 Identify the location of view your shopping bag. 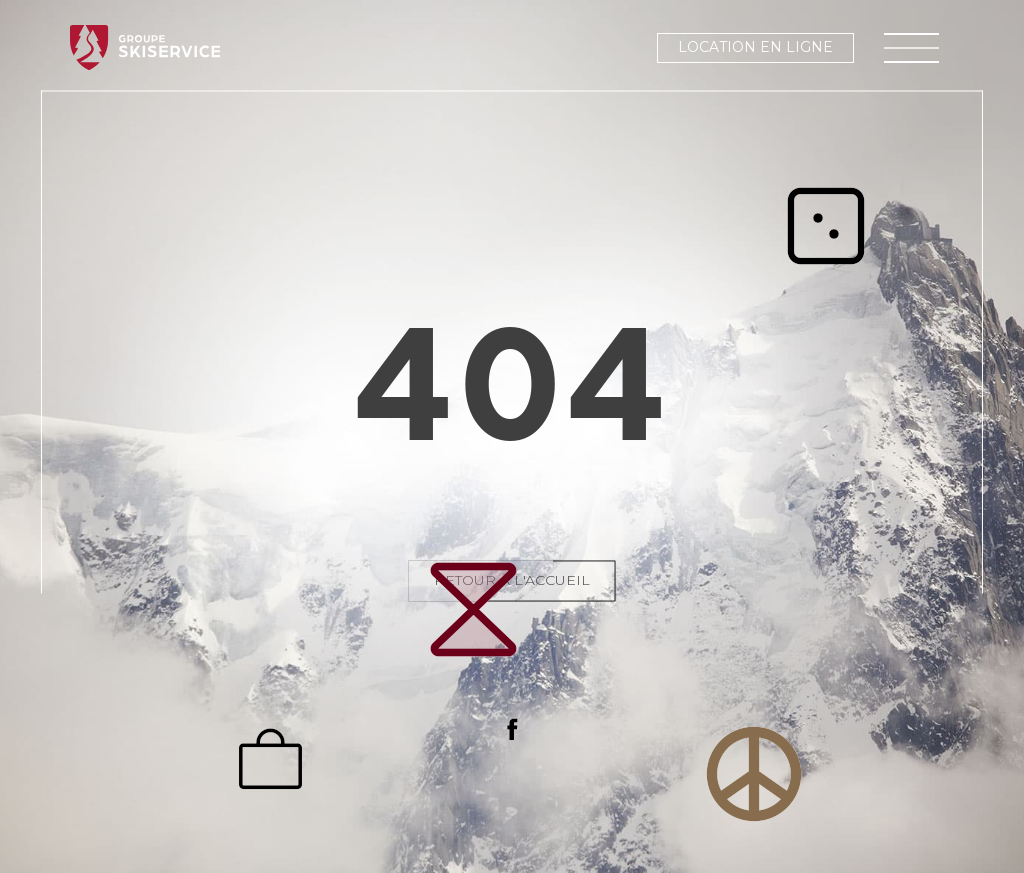
(270, 762).